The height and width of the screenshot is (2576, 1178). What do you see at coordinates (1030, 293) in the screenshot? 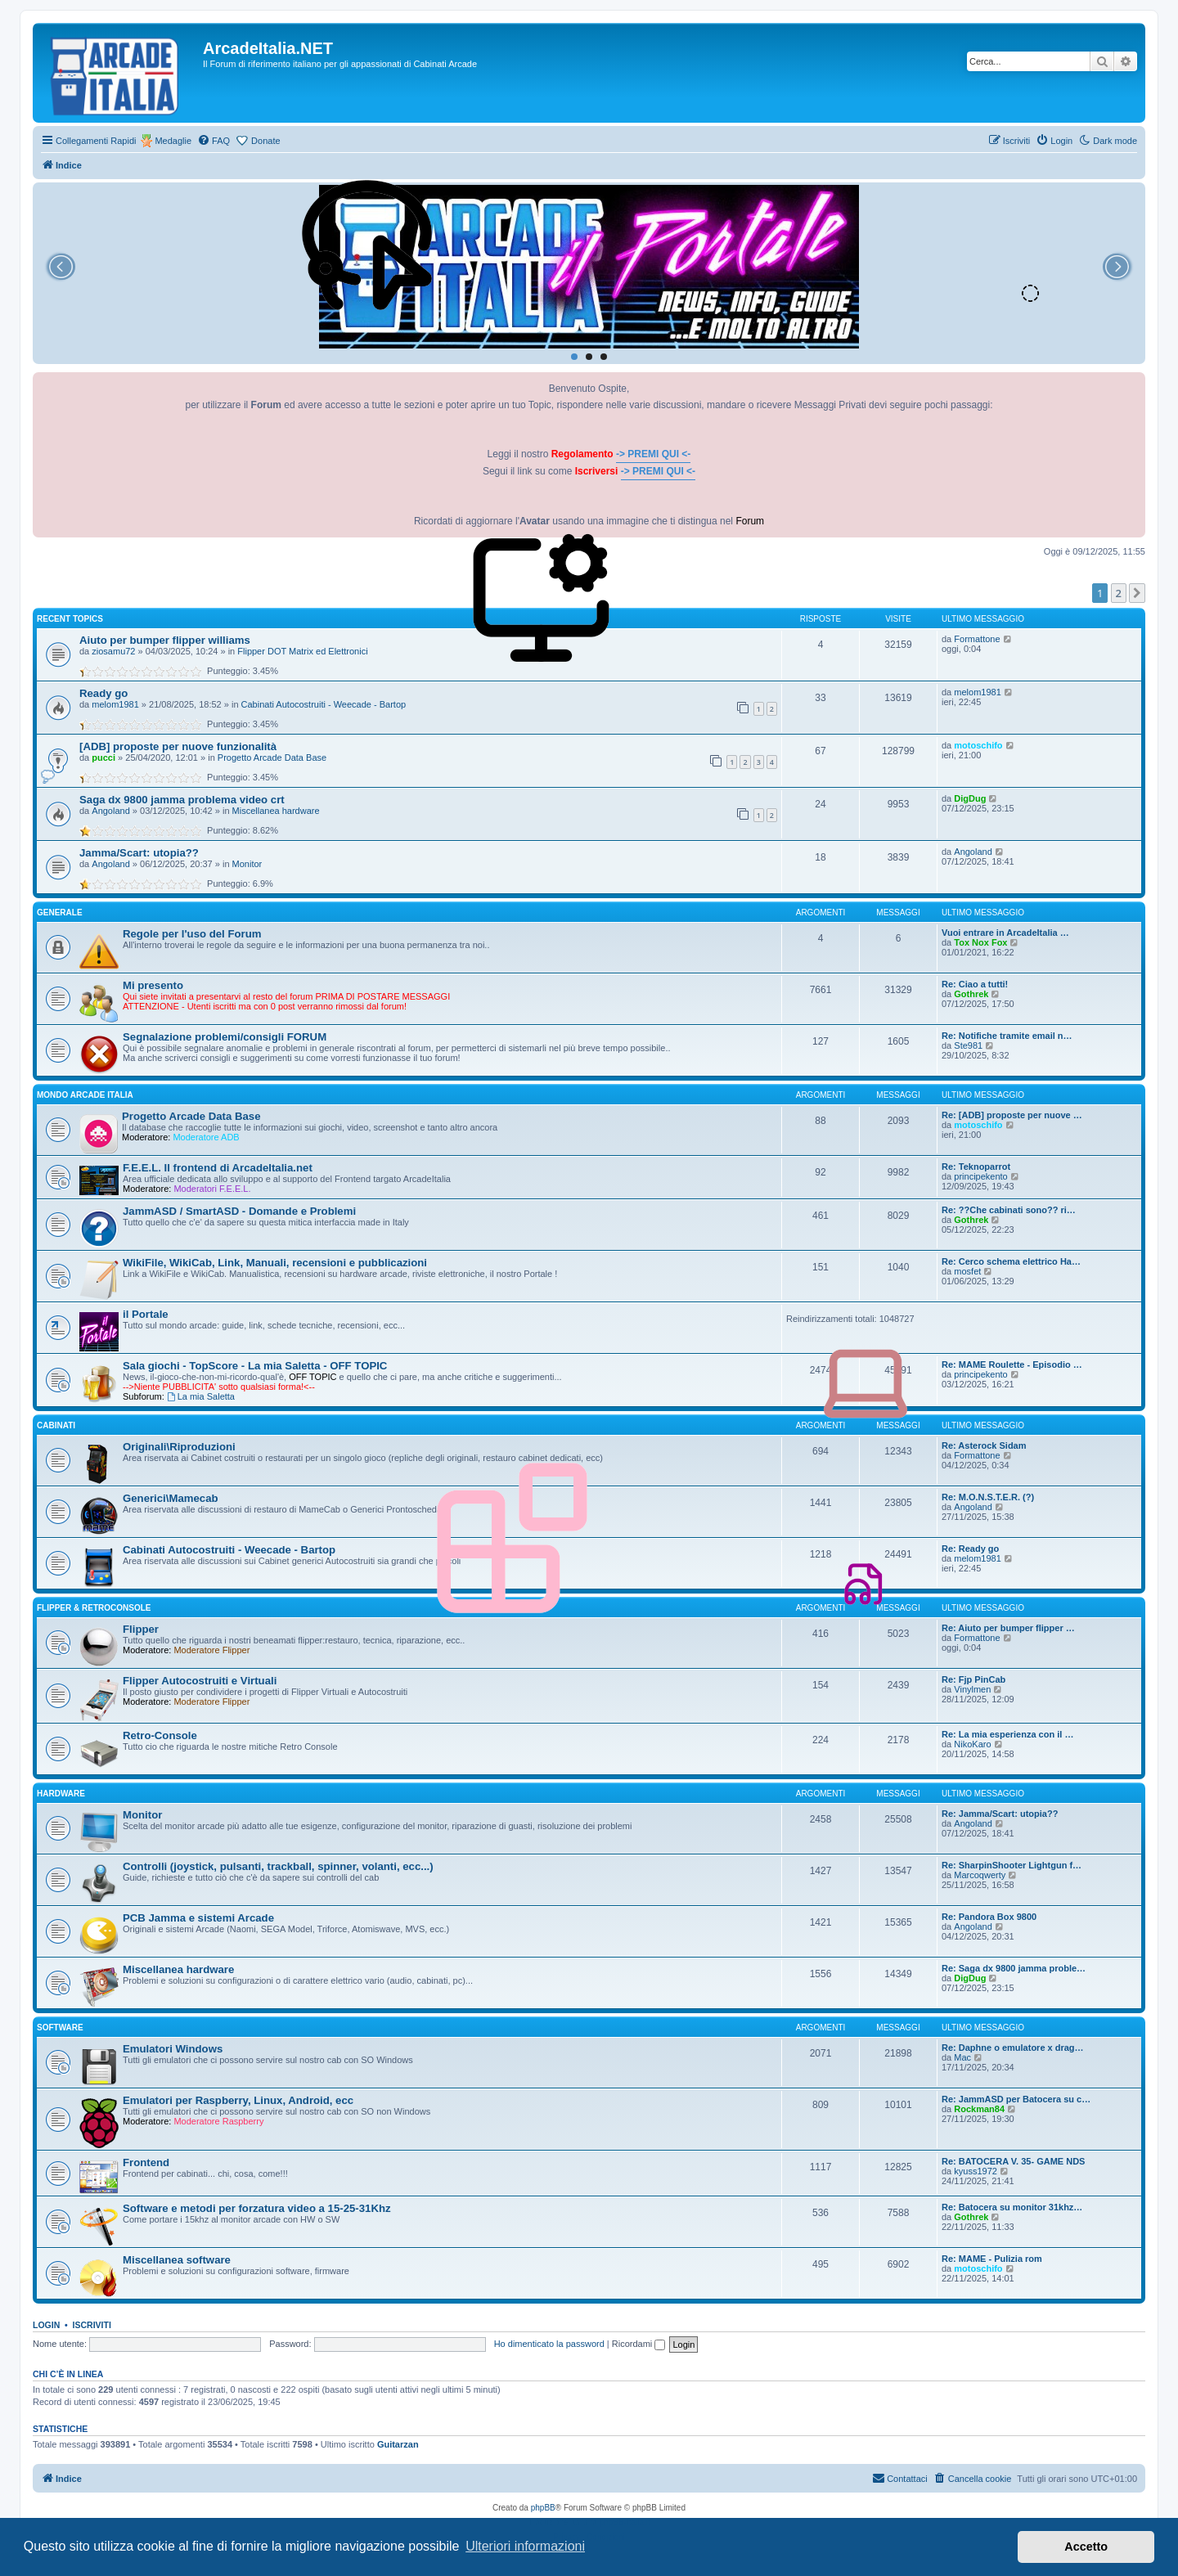
I see `indicates a pending or in-progress state` at bounding box center [1030, 293].